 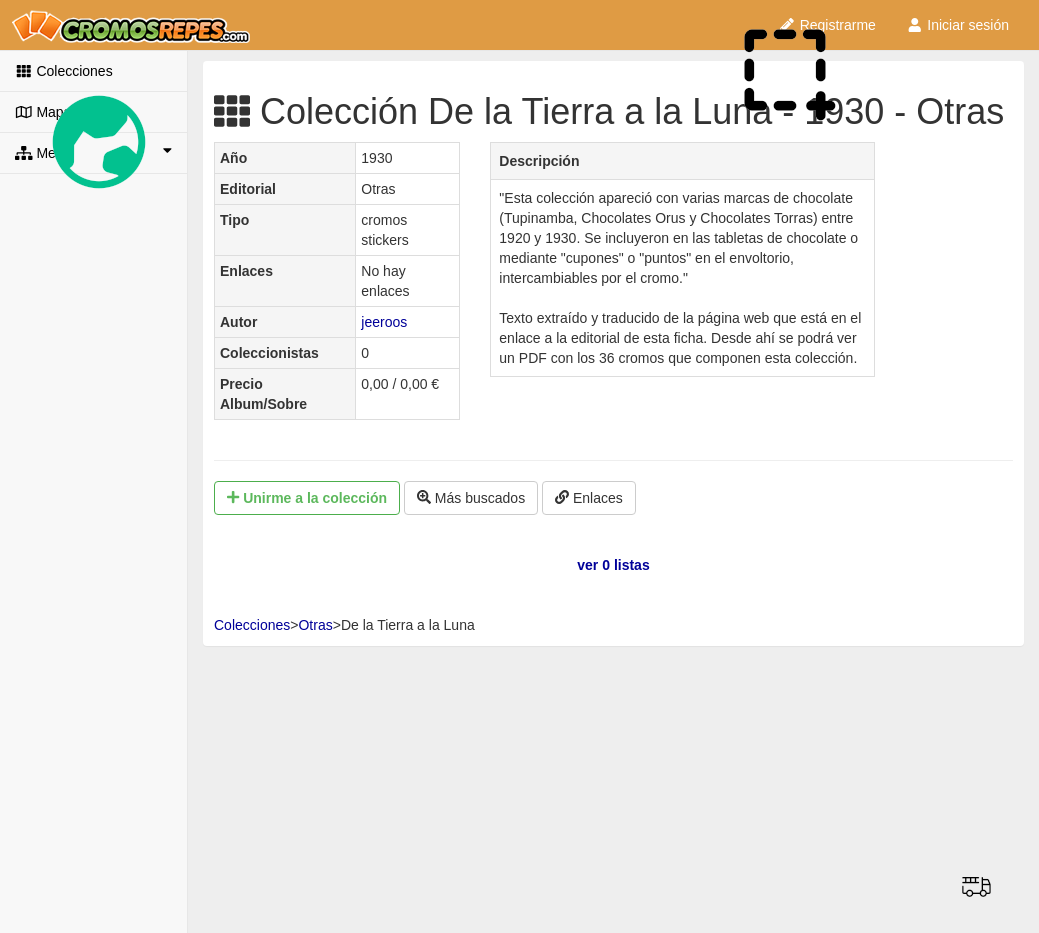 I want to click on add to current selection, so click(x=785, y=70).